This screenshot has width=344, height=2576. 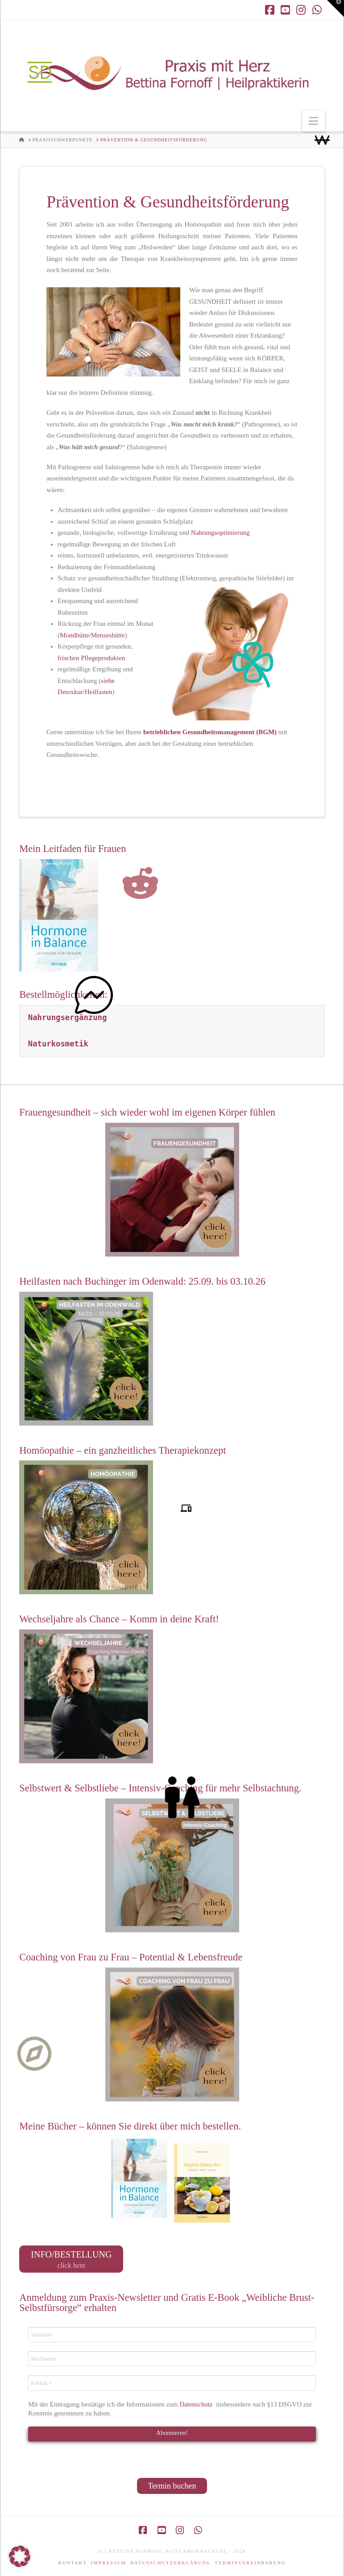 What do you see at coordinates (186, 1508) in the screenshot?
I see `connect your phone to another device` at bounding box center [186, 1508].